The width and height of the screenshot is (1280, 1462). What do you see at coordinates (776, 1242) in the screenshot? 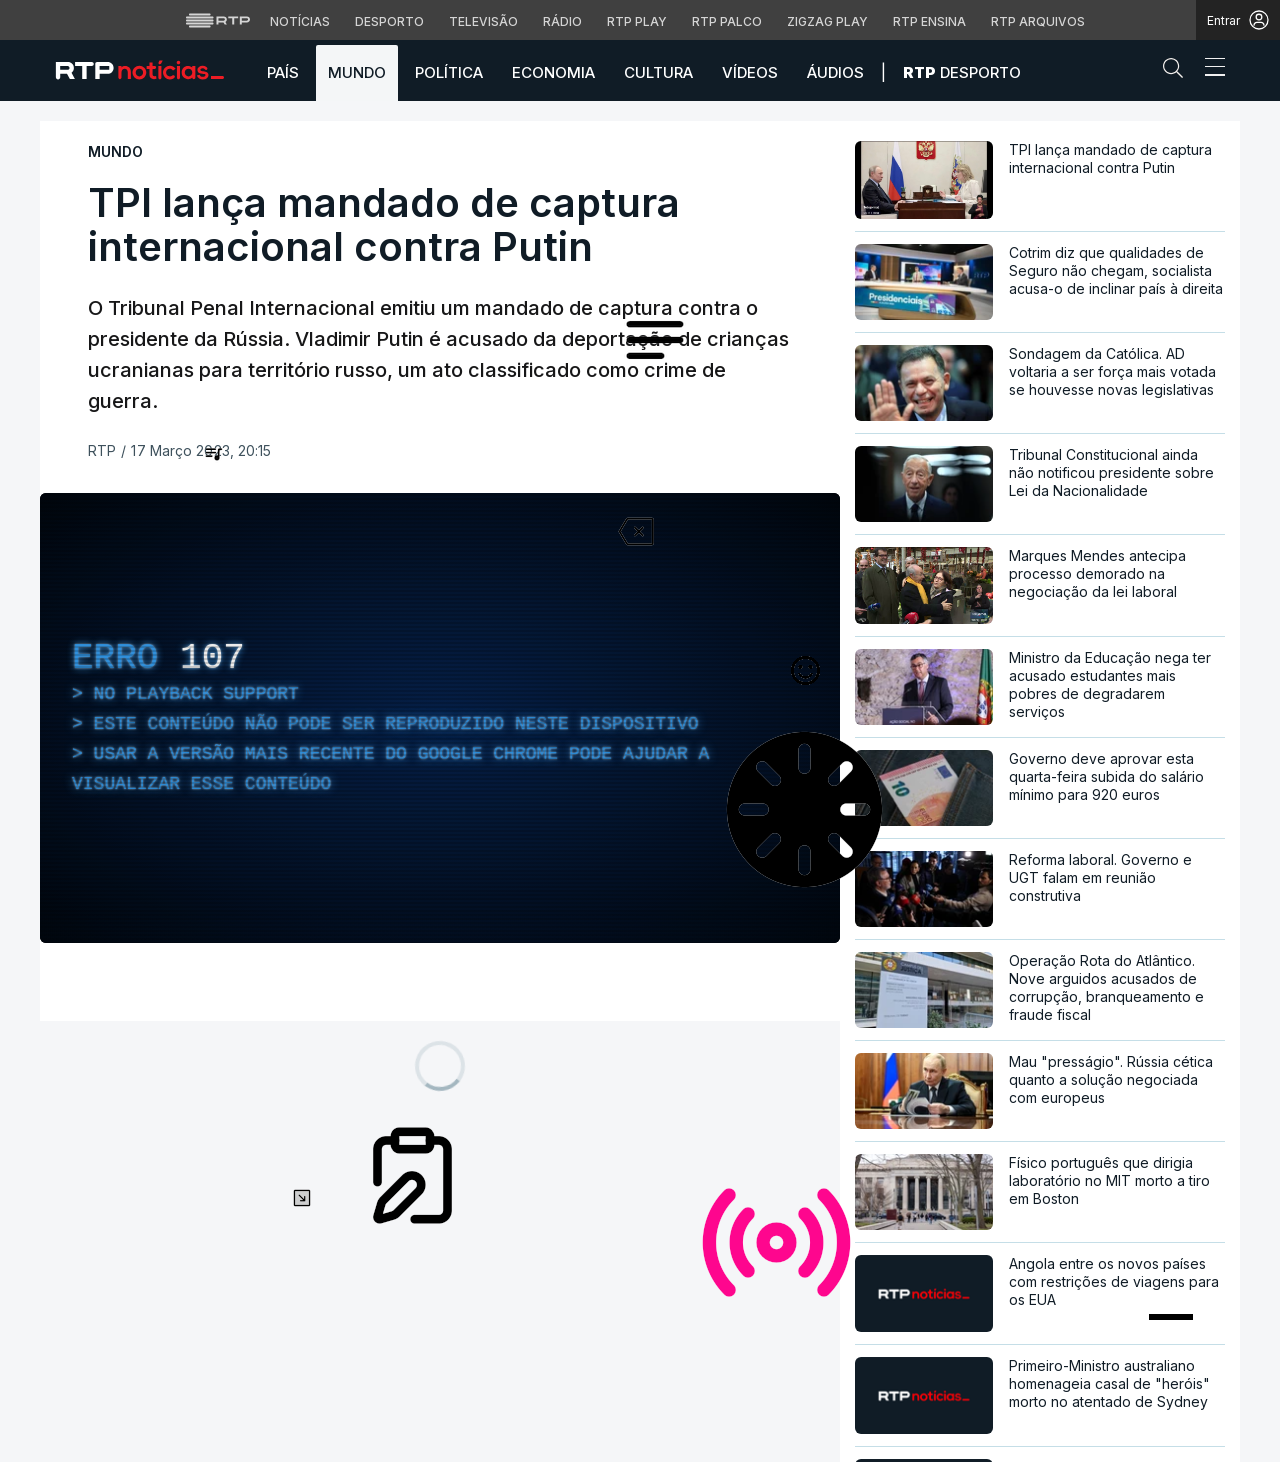
I see `access radio or audio streaming` at bounding box center [776, 1242].